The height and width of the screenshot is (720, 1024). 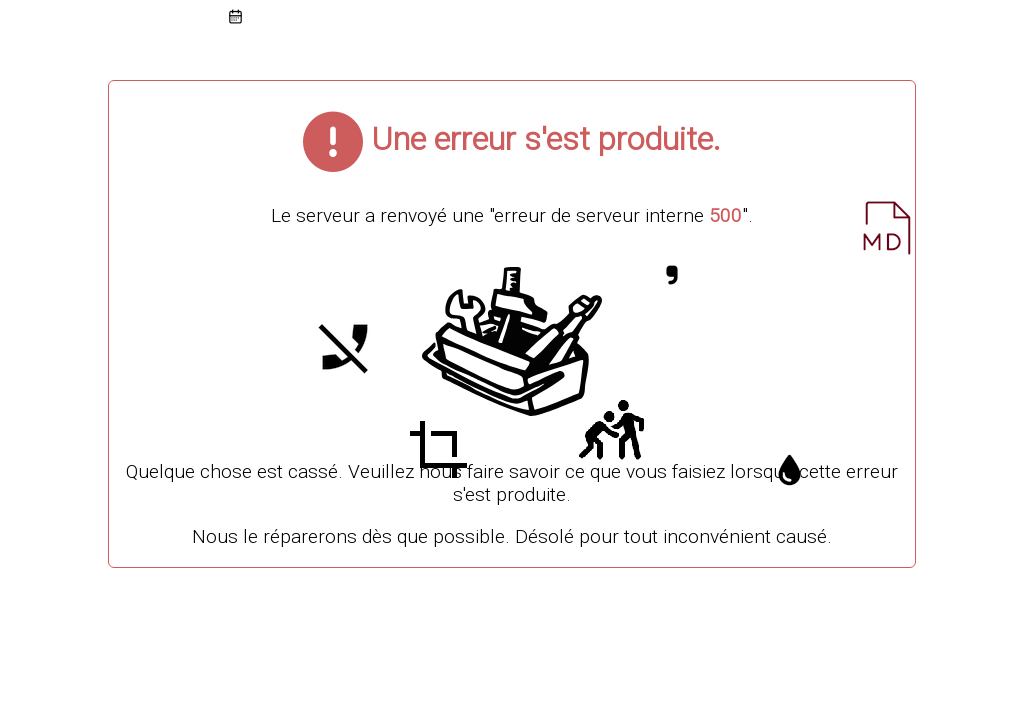 What do you see at coordinates (611, 432) in the screenshot?
I see `access kabaddi sports content` at bounding box center [611, 432].